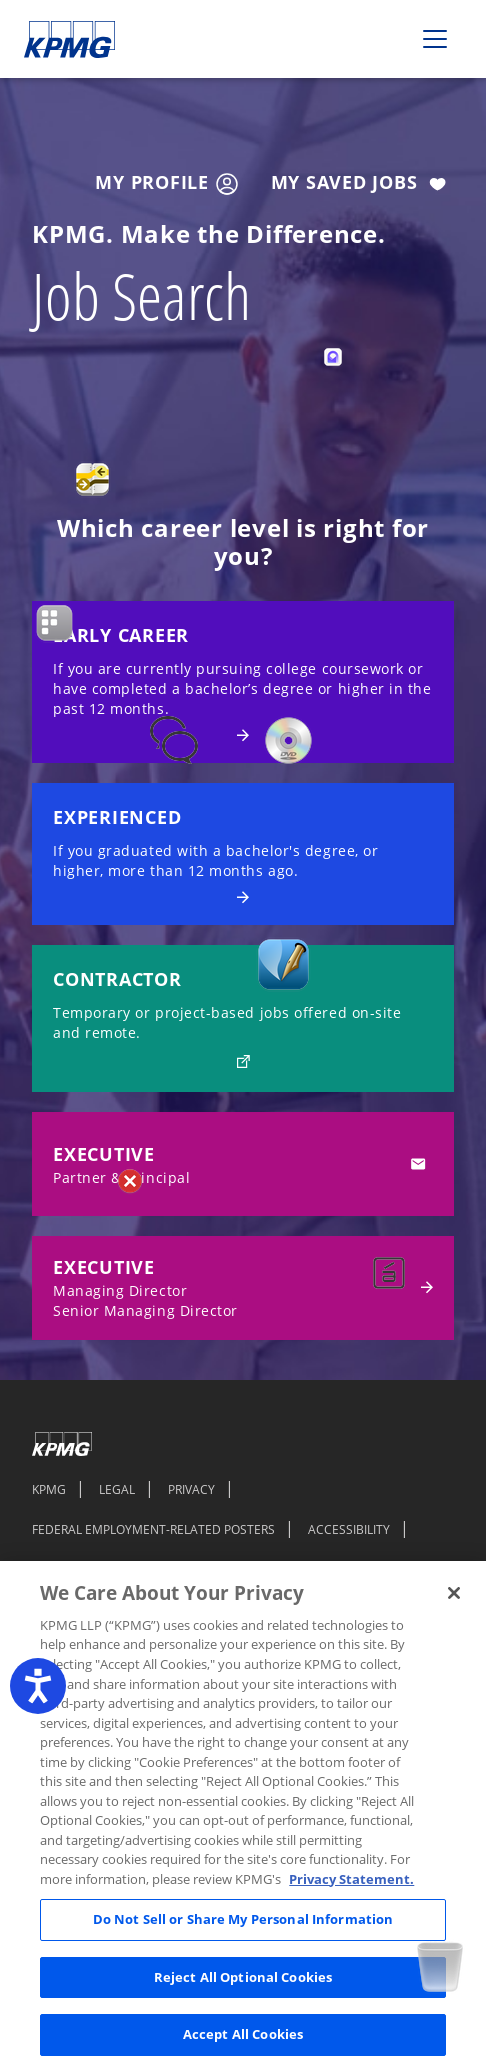  Describe the element at coordinates (130, 1181) in the screenshot. I see `indicates a file or item that cannot be read or accessed` at that location.